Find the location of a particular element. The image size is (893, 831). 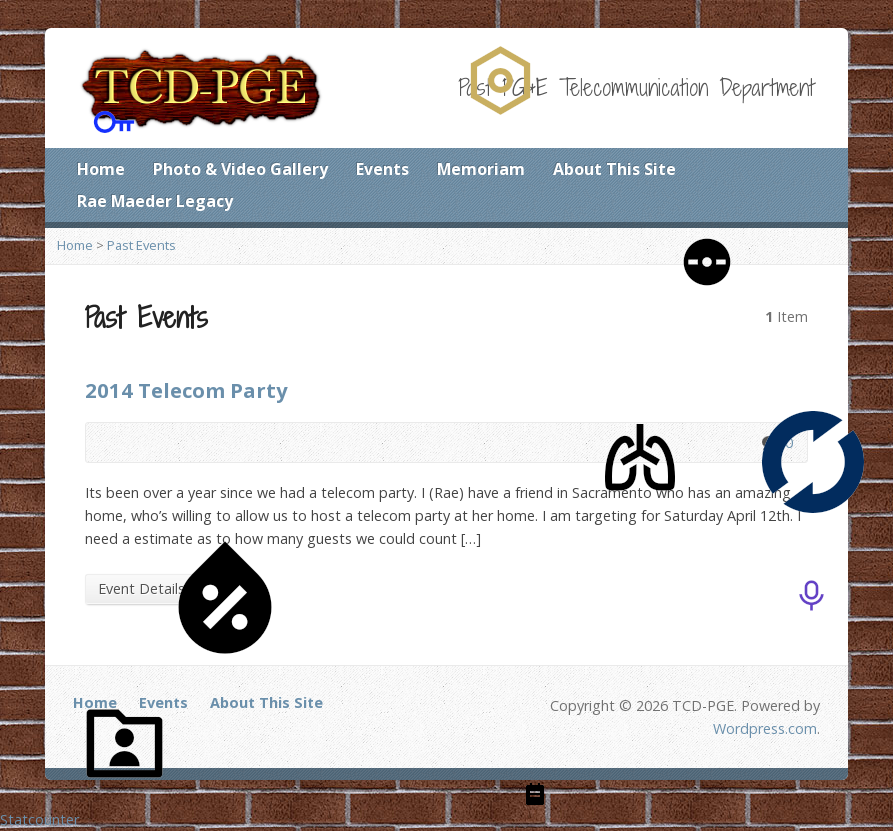

access respiratory health information is located at coordinates (640, 459).